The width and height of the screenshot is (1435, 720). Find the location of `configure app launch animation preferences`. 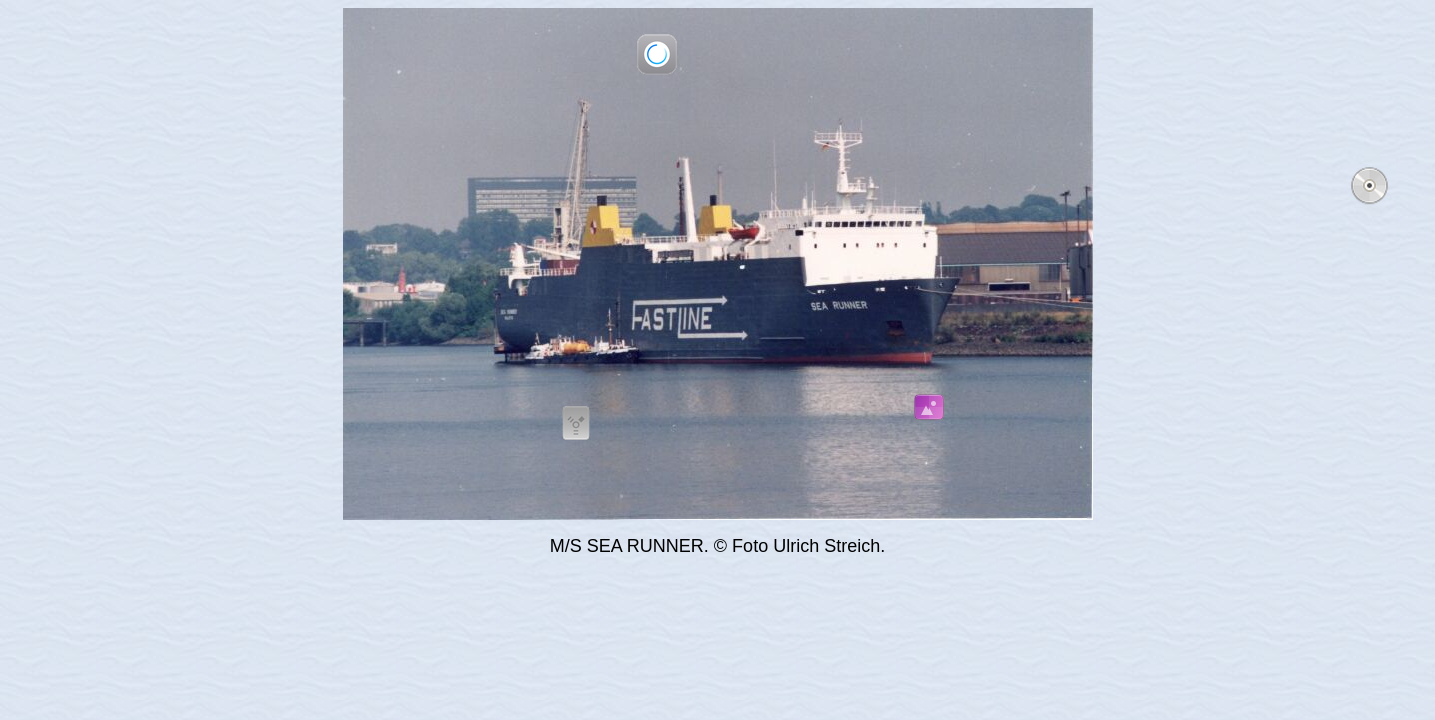

configure app launch animation preferences is located at coordinates (657, 55).